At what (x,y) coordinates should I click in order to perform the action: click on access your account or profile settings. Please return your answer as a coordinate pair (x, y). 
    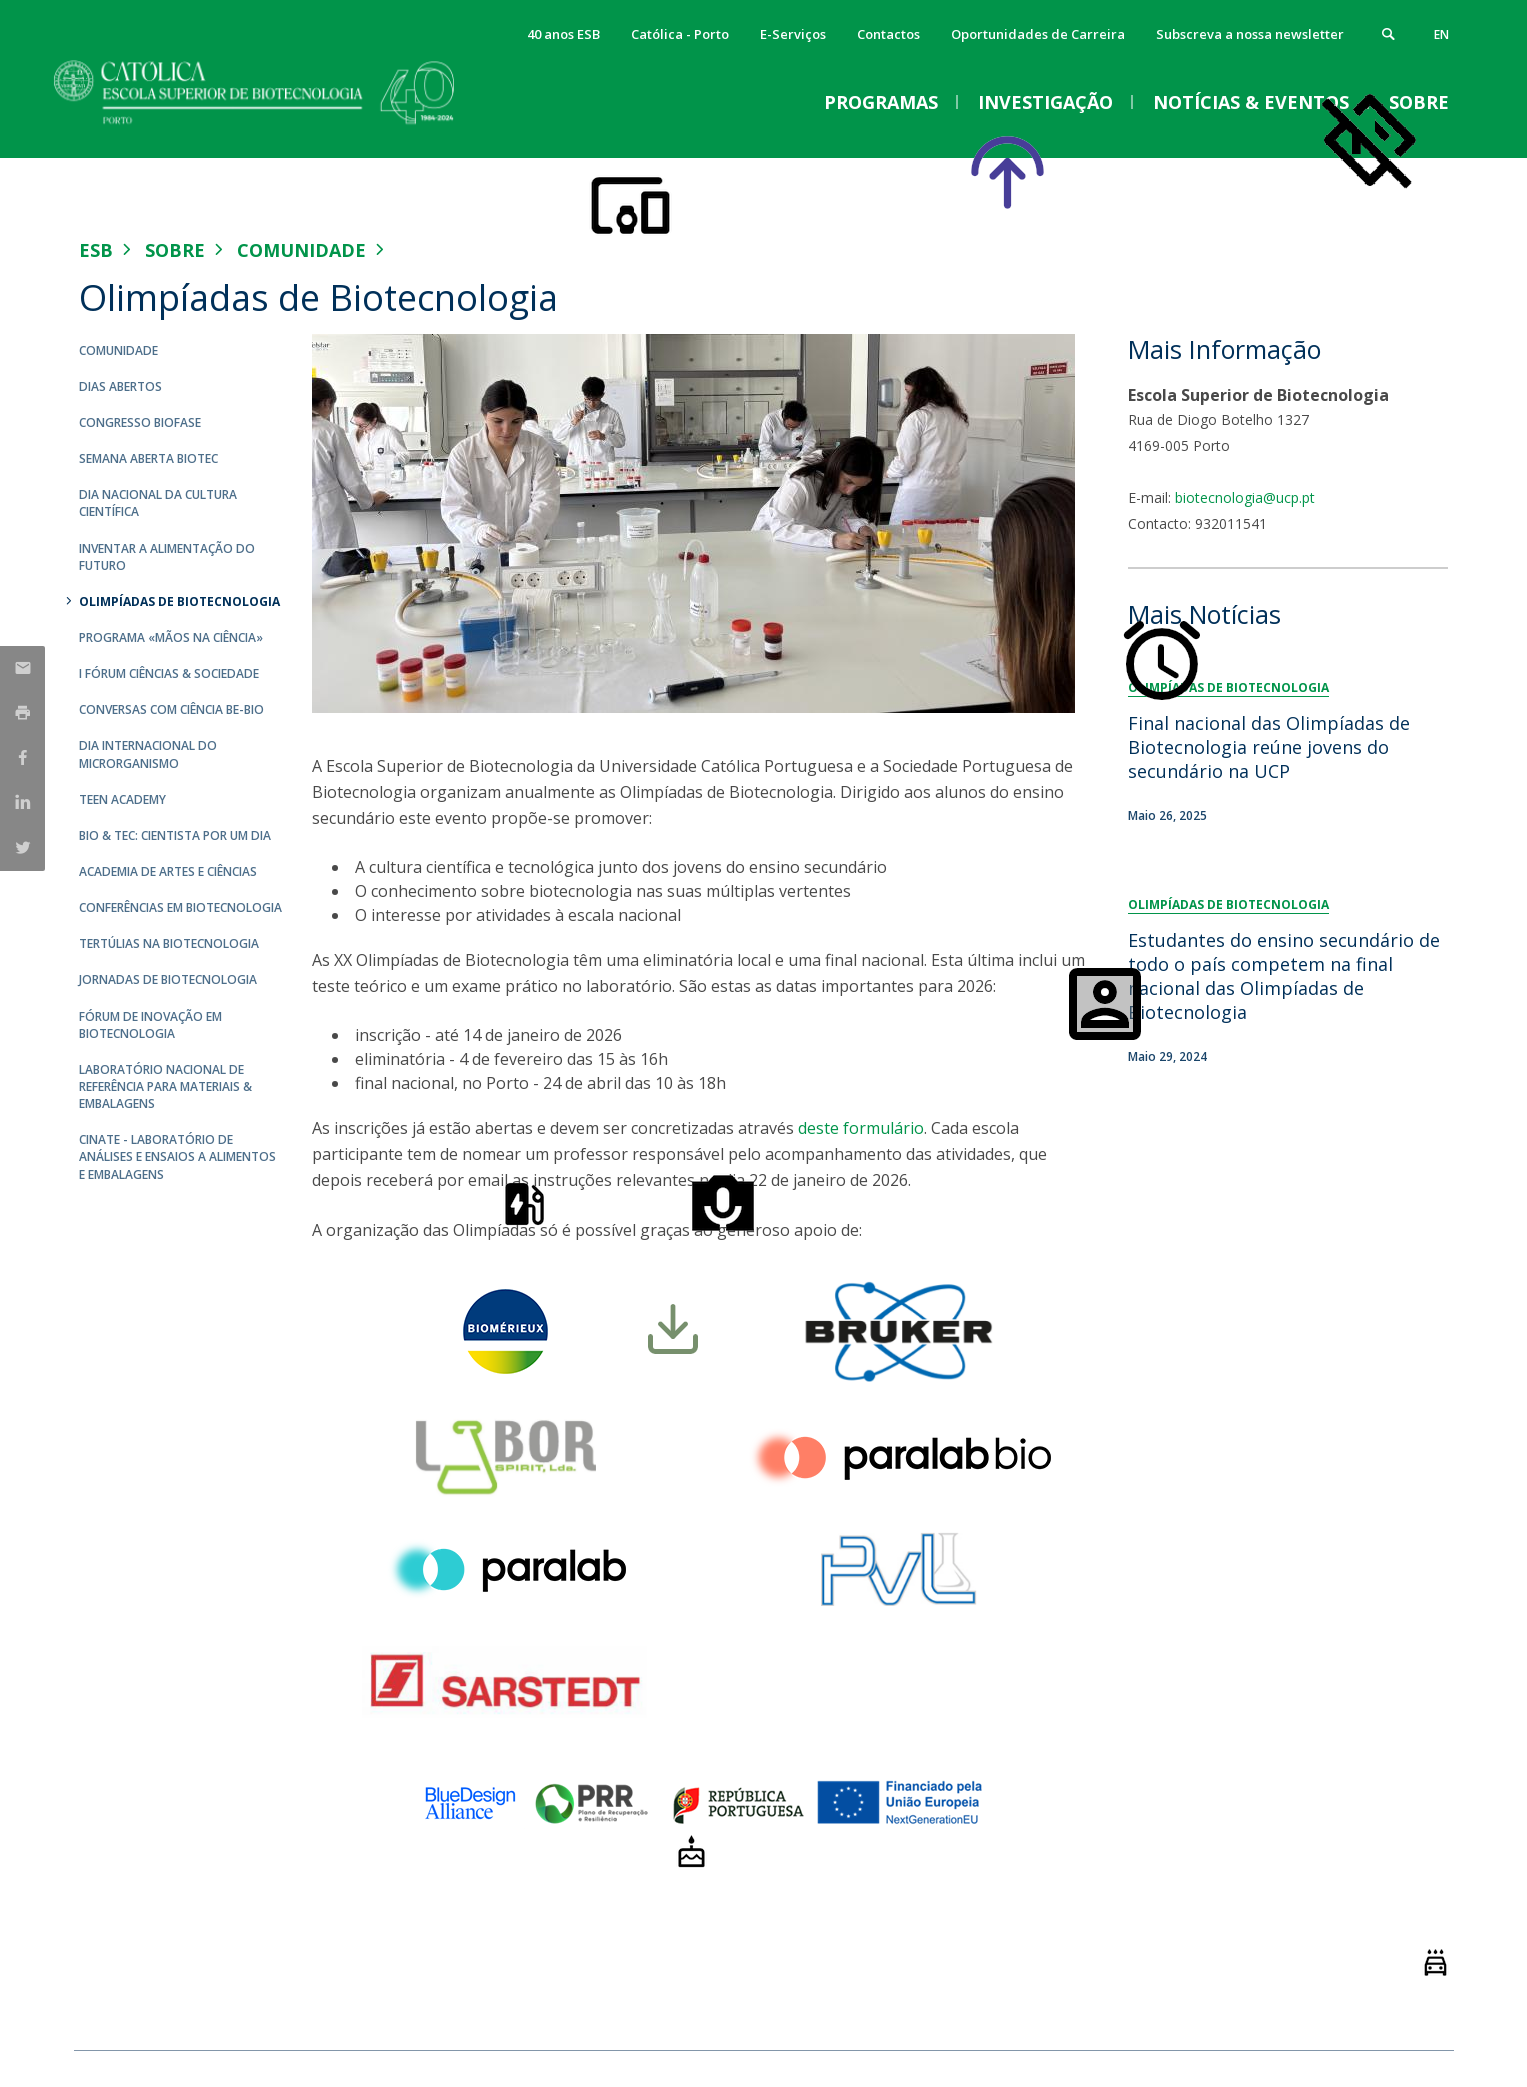
    Looking at the image, I should click on (1105, 1004).